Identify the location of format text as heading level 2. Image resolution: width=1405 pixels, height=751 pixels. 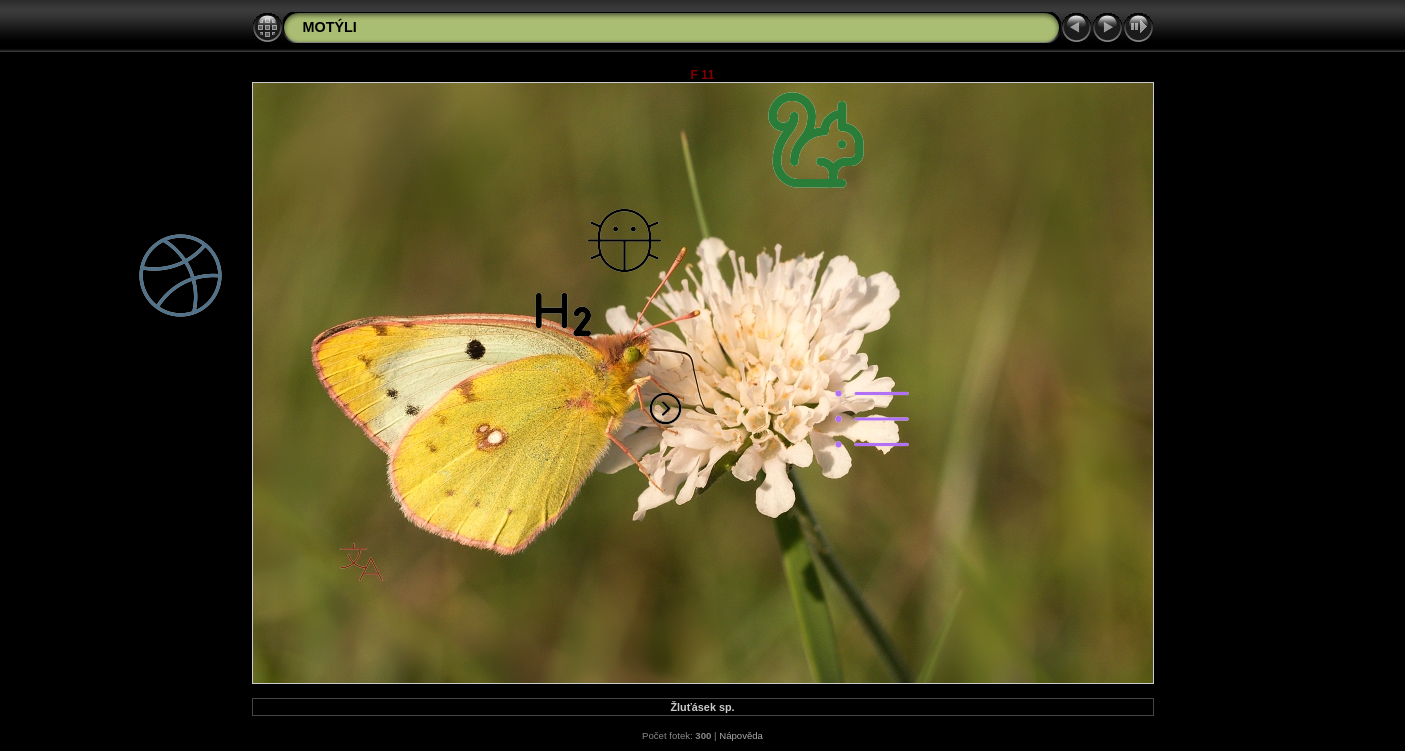
(560, 313).